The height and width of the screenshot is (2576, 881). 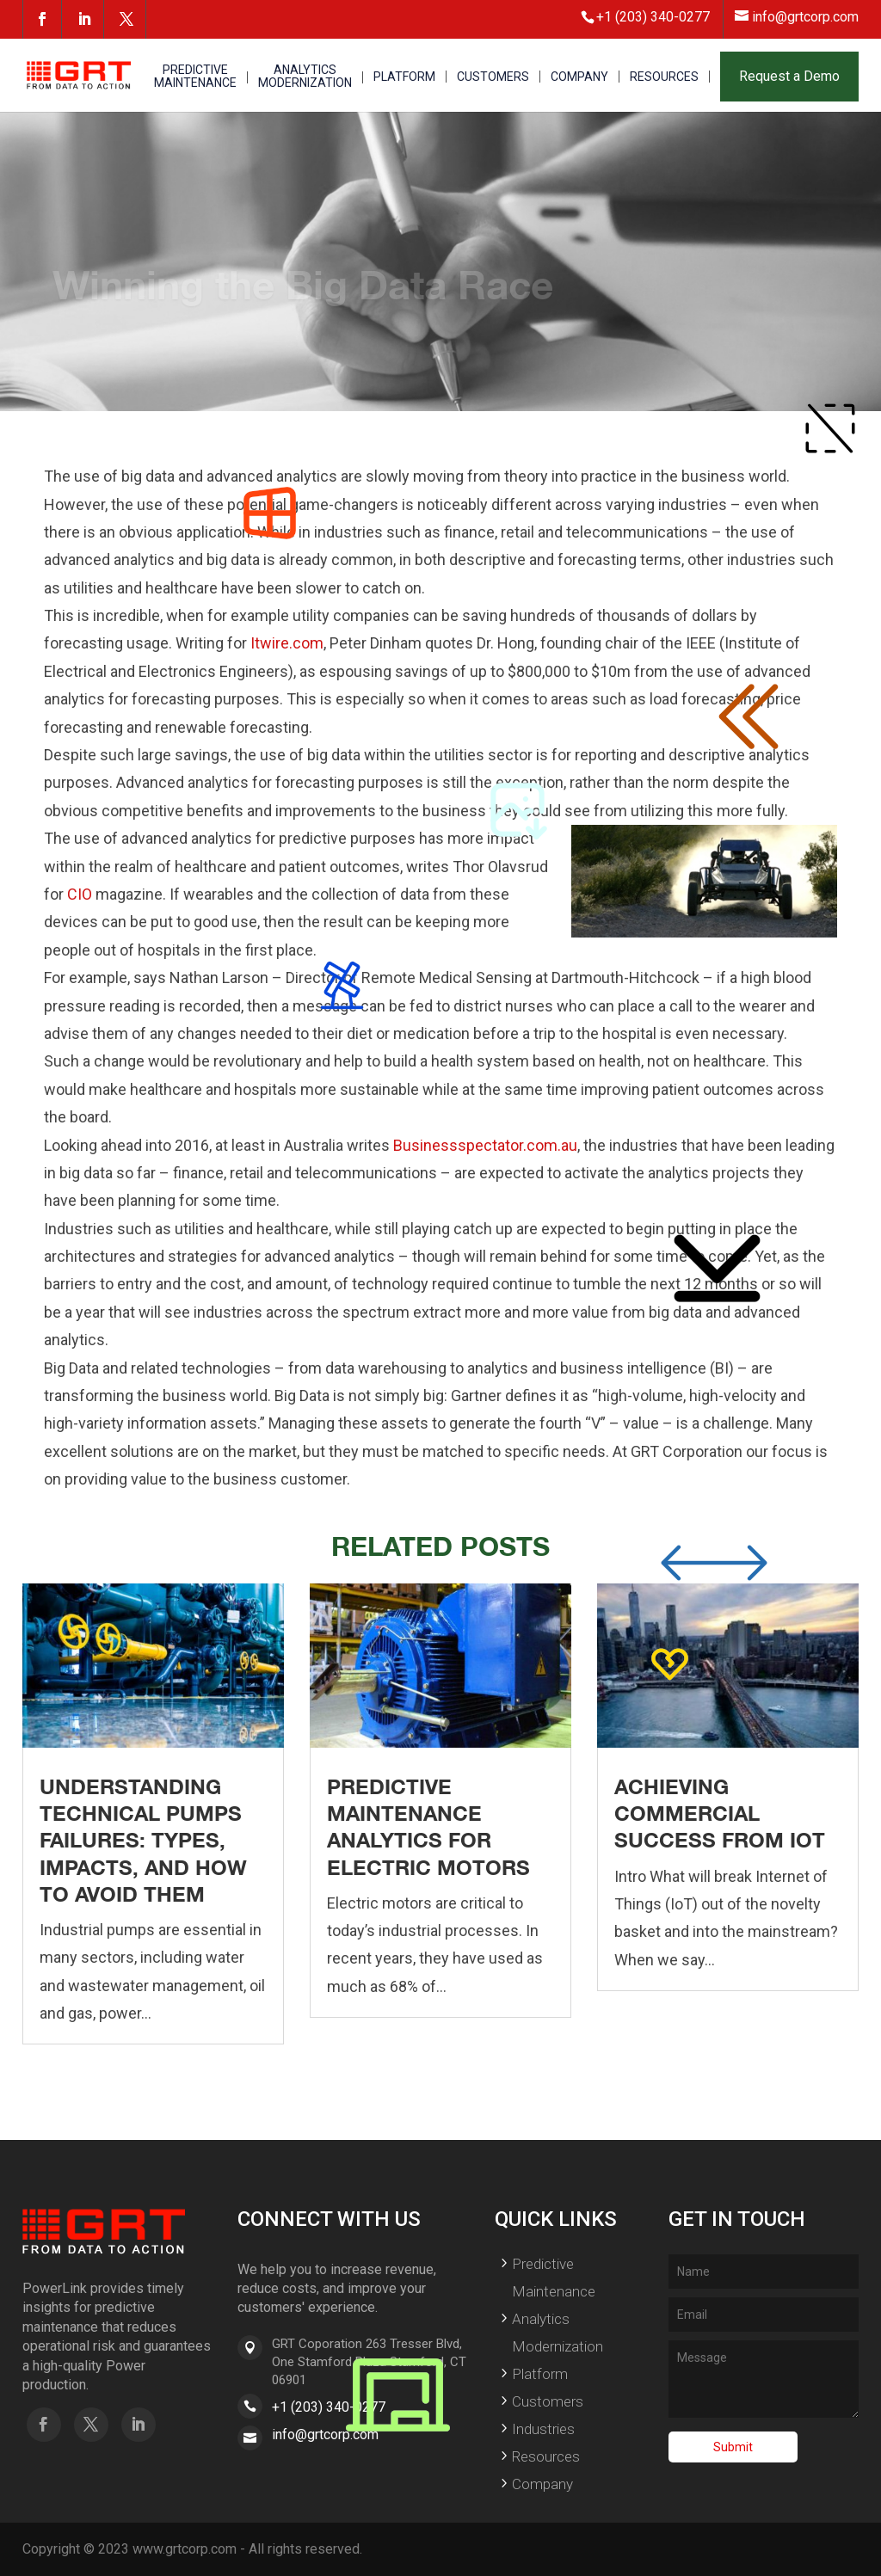 What do you see at coordinates (749, 716) in the screenshot?
I see `go back to the beginning` at bounding box center [749, 716].